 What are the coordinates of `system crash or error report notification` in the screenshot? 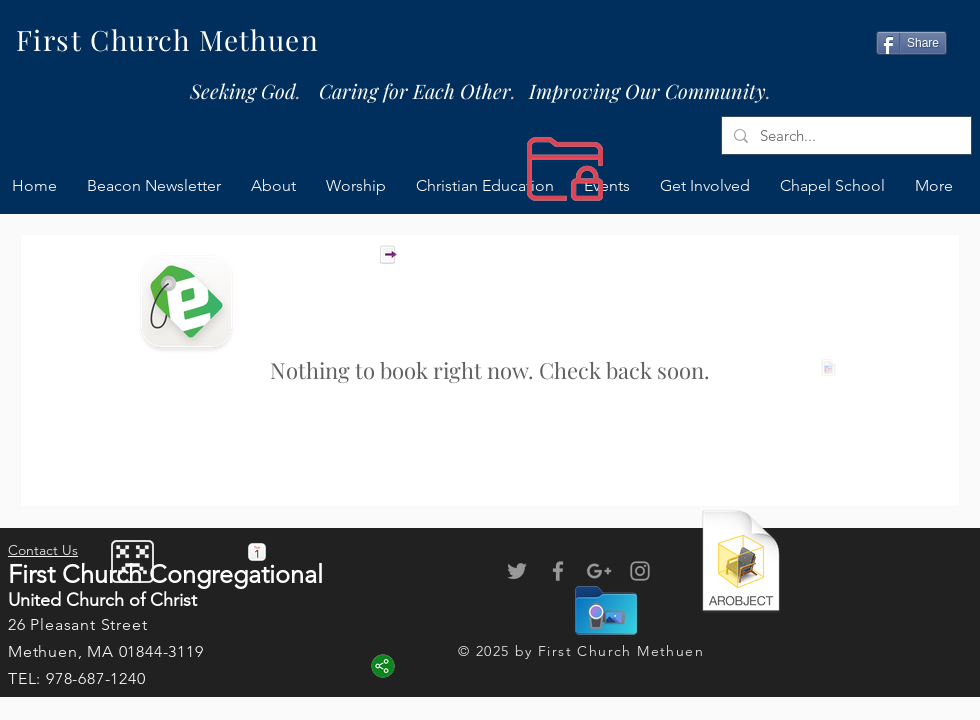 It's located at (132, 561).